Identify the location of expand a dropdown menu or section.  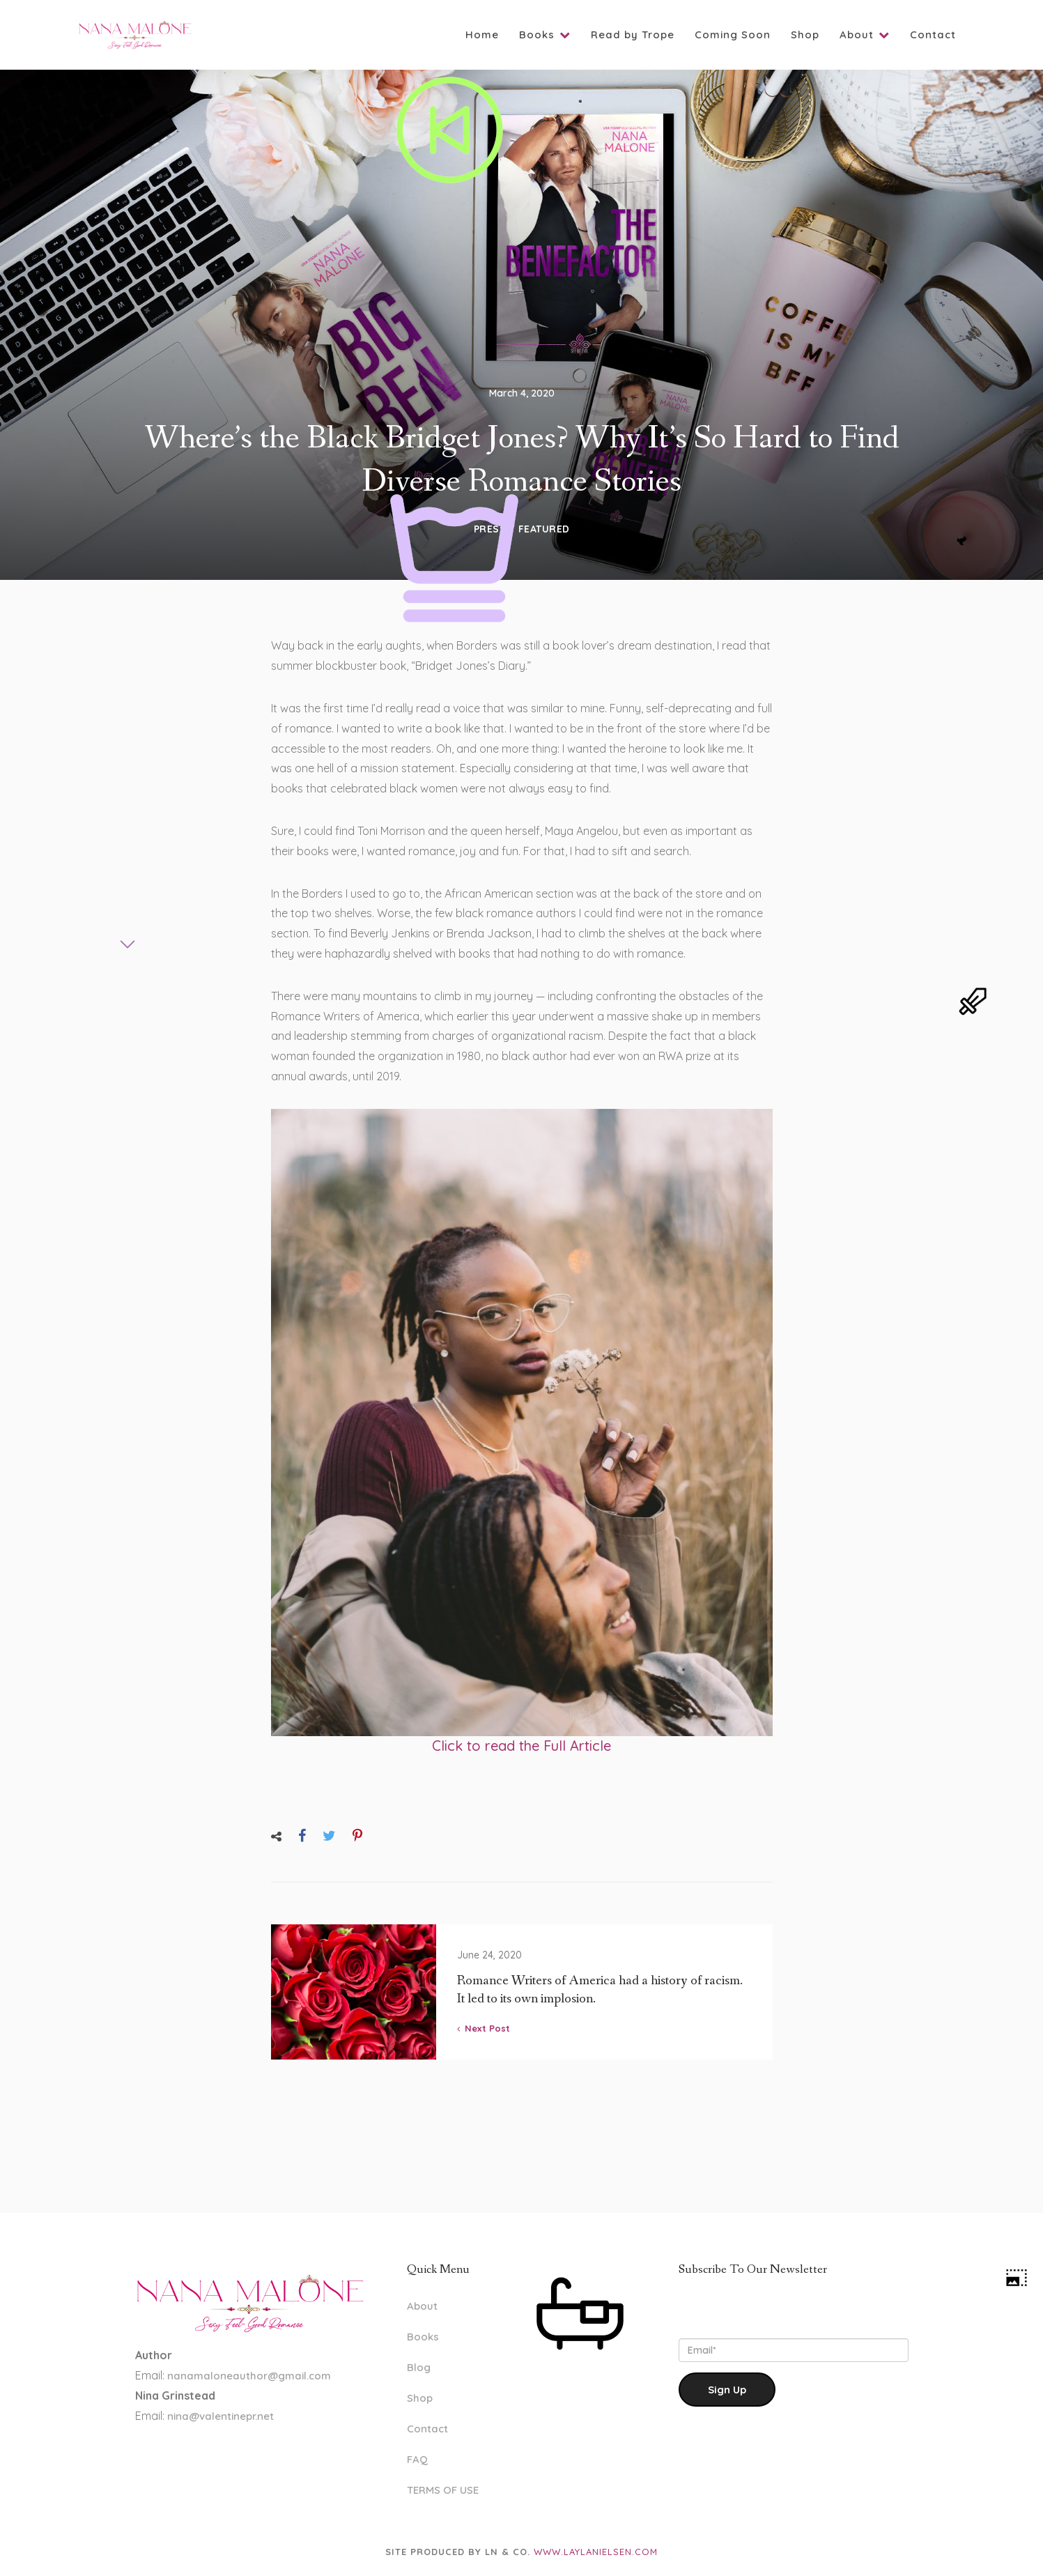
(128, 944).